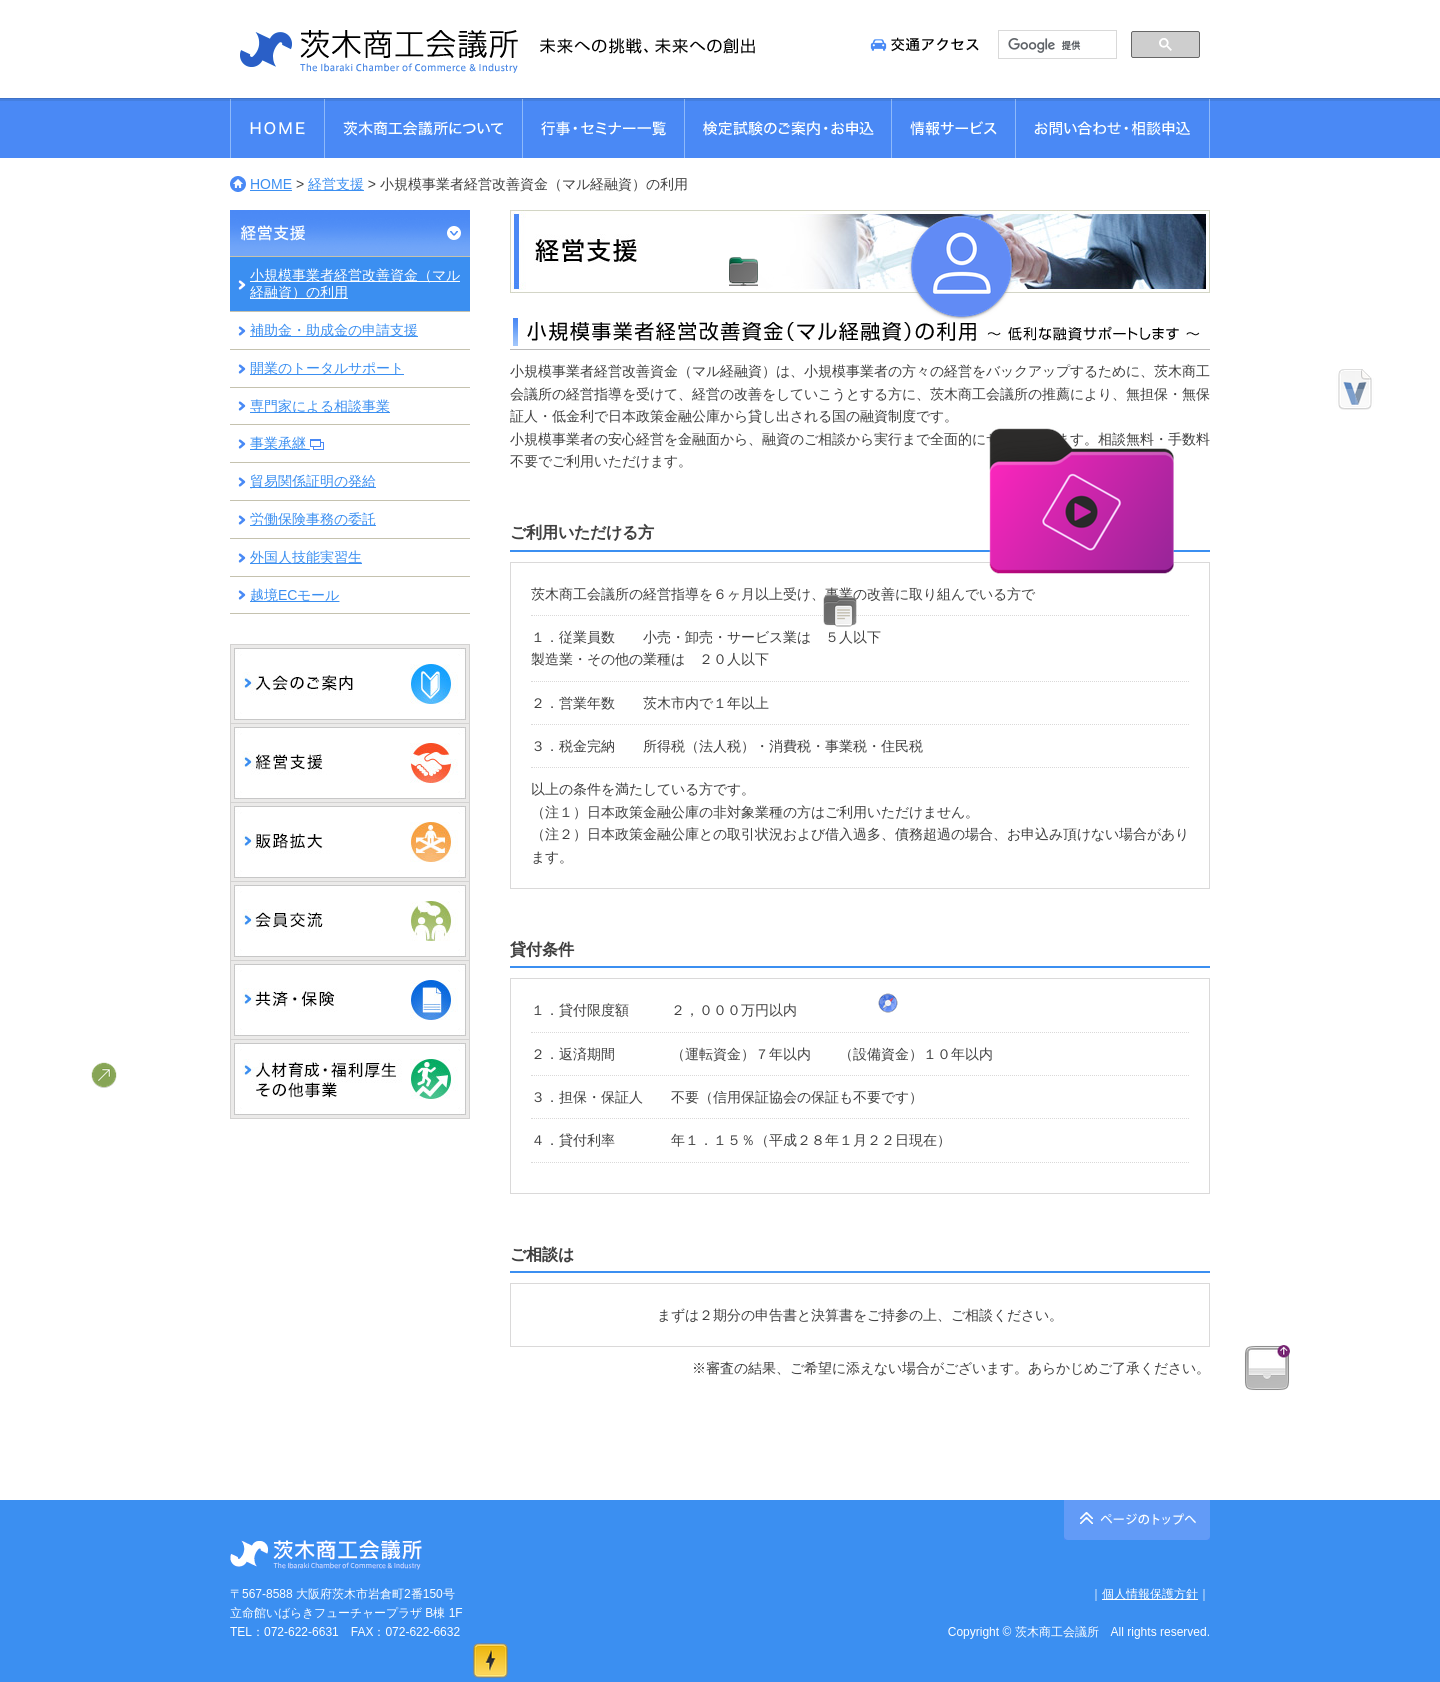 Image resolution: width=1440 pixels, height=1682 pixels. I want to click on indicates a personal or user-owned item, so click(961, 266).